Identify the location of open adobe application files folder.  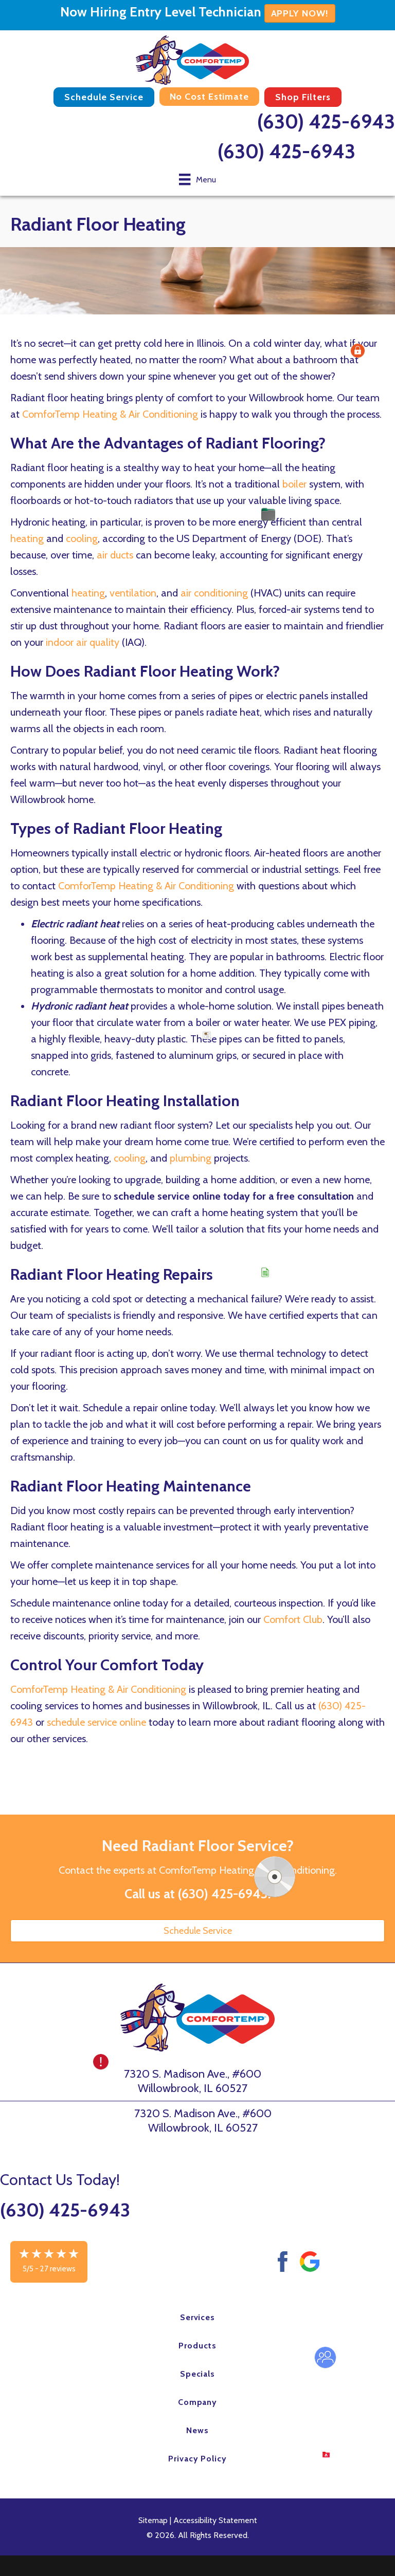
(326, 2455).